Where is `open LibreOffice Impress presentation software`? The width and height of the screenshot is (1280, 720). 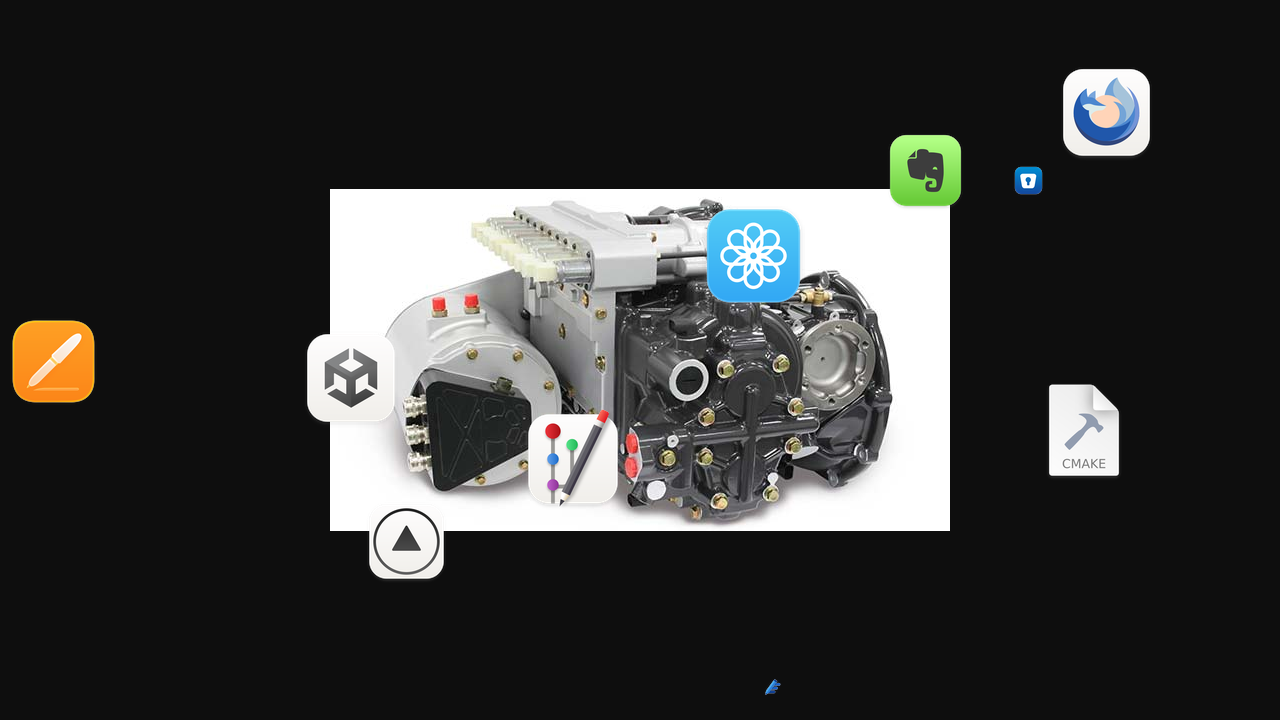 open LibreOffice Impress presentation software is located at coordinates (53, 361).